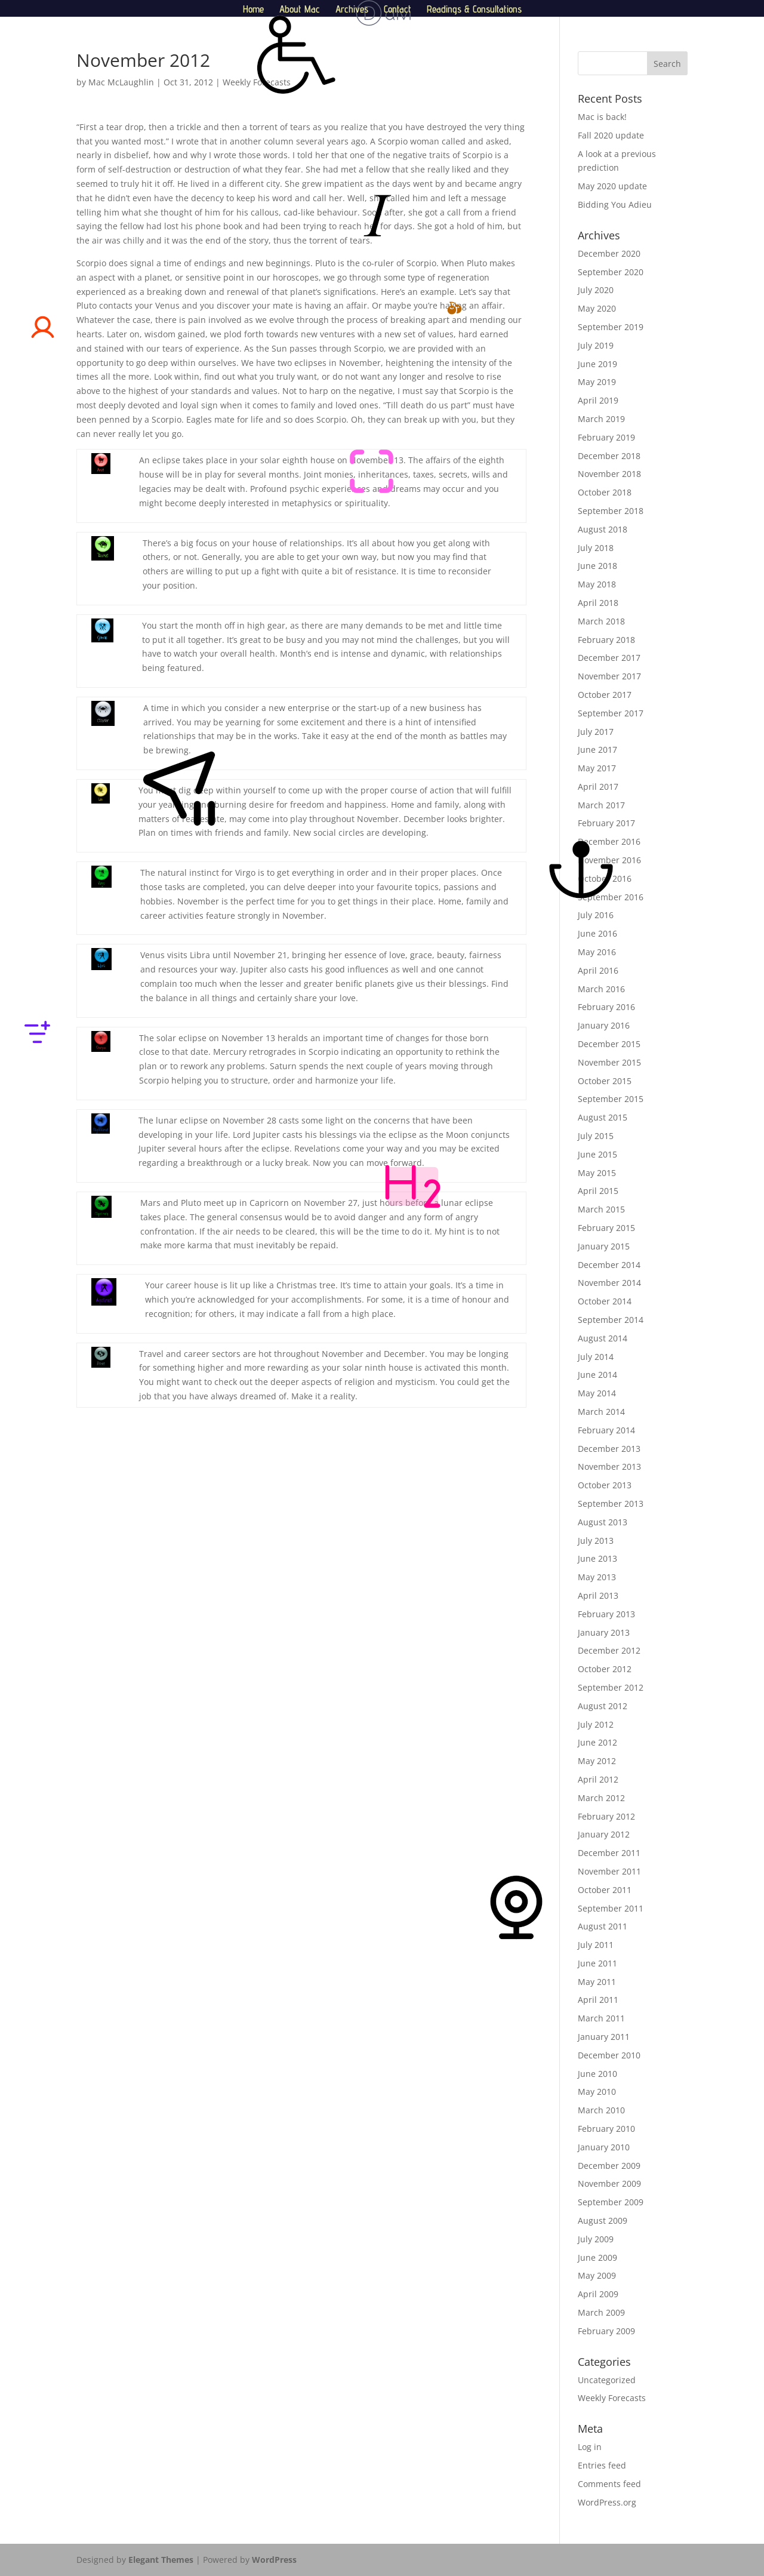 The width and height of the screenshot is (764, 2576). I want to click on access webcam or camera settings, so click(516, 1907).